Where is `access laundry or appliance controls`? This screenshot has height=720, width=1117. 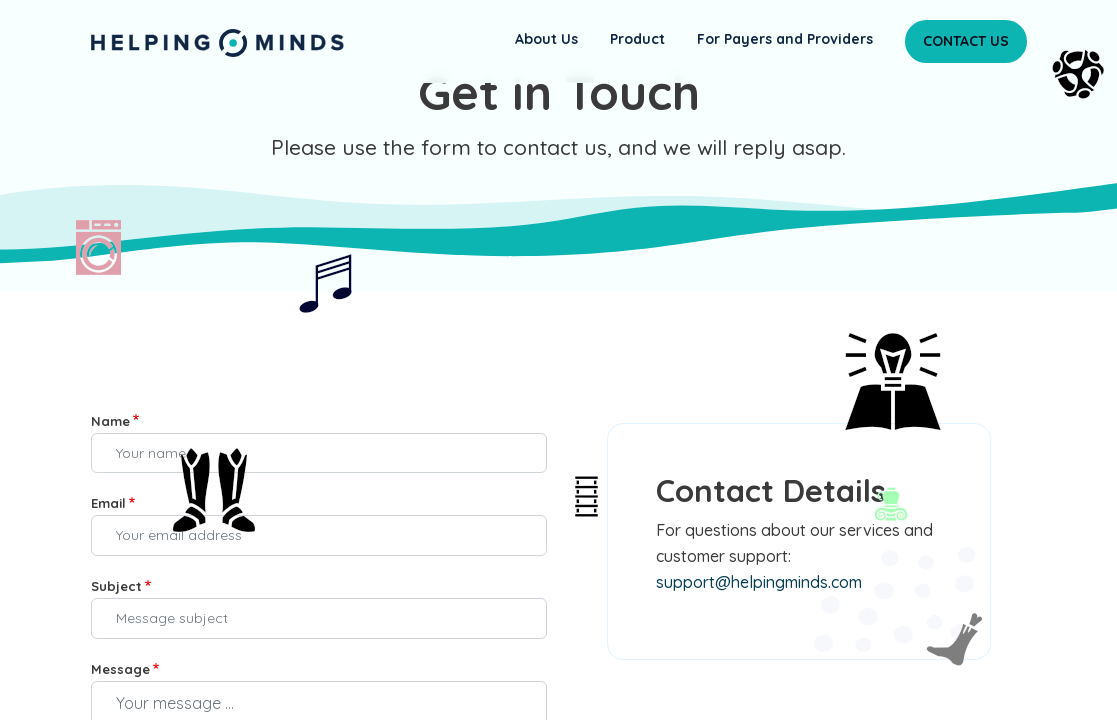 access laundry or appliance controls is located at coordinates (98, 246).